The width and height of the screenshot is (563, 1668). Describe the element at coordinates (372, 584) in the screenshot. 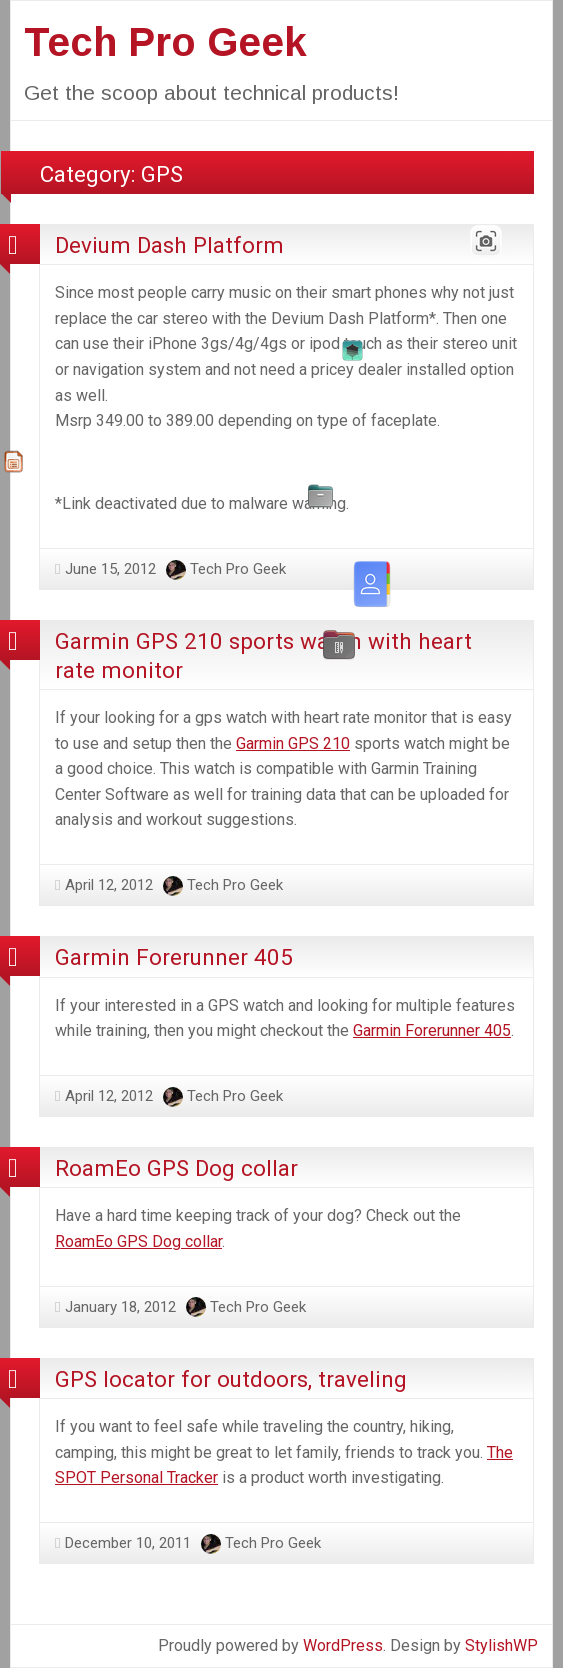

I see `open the contacts app` at that location.